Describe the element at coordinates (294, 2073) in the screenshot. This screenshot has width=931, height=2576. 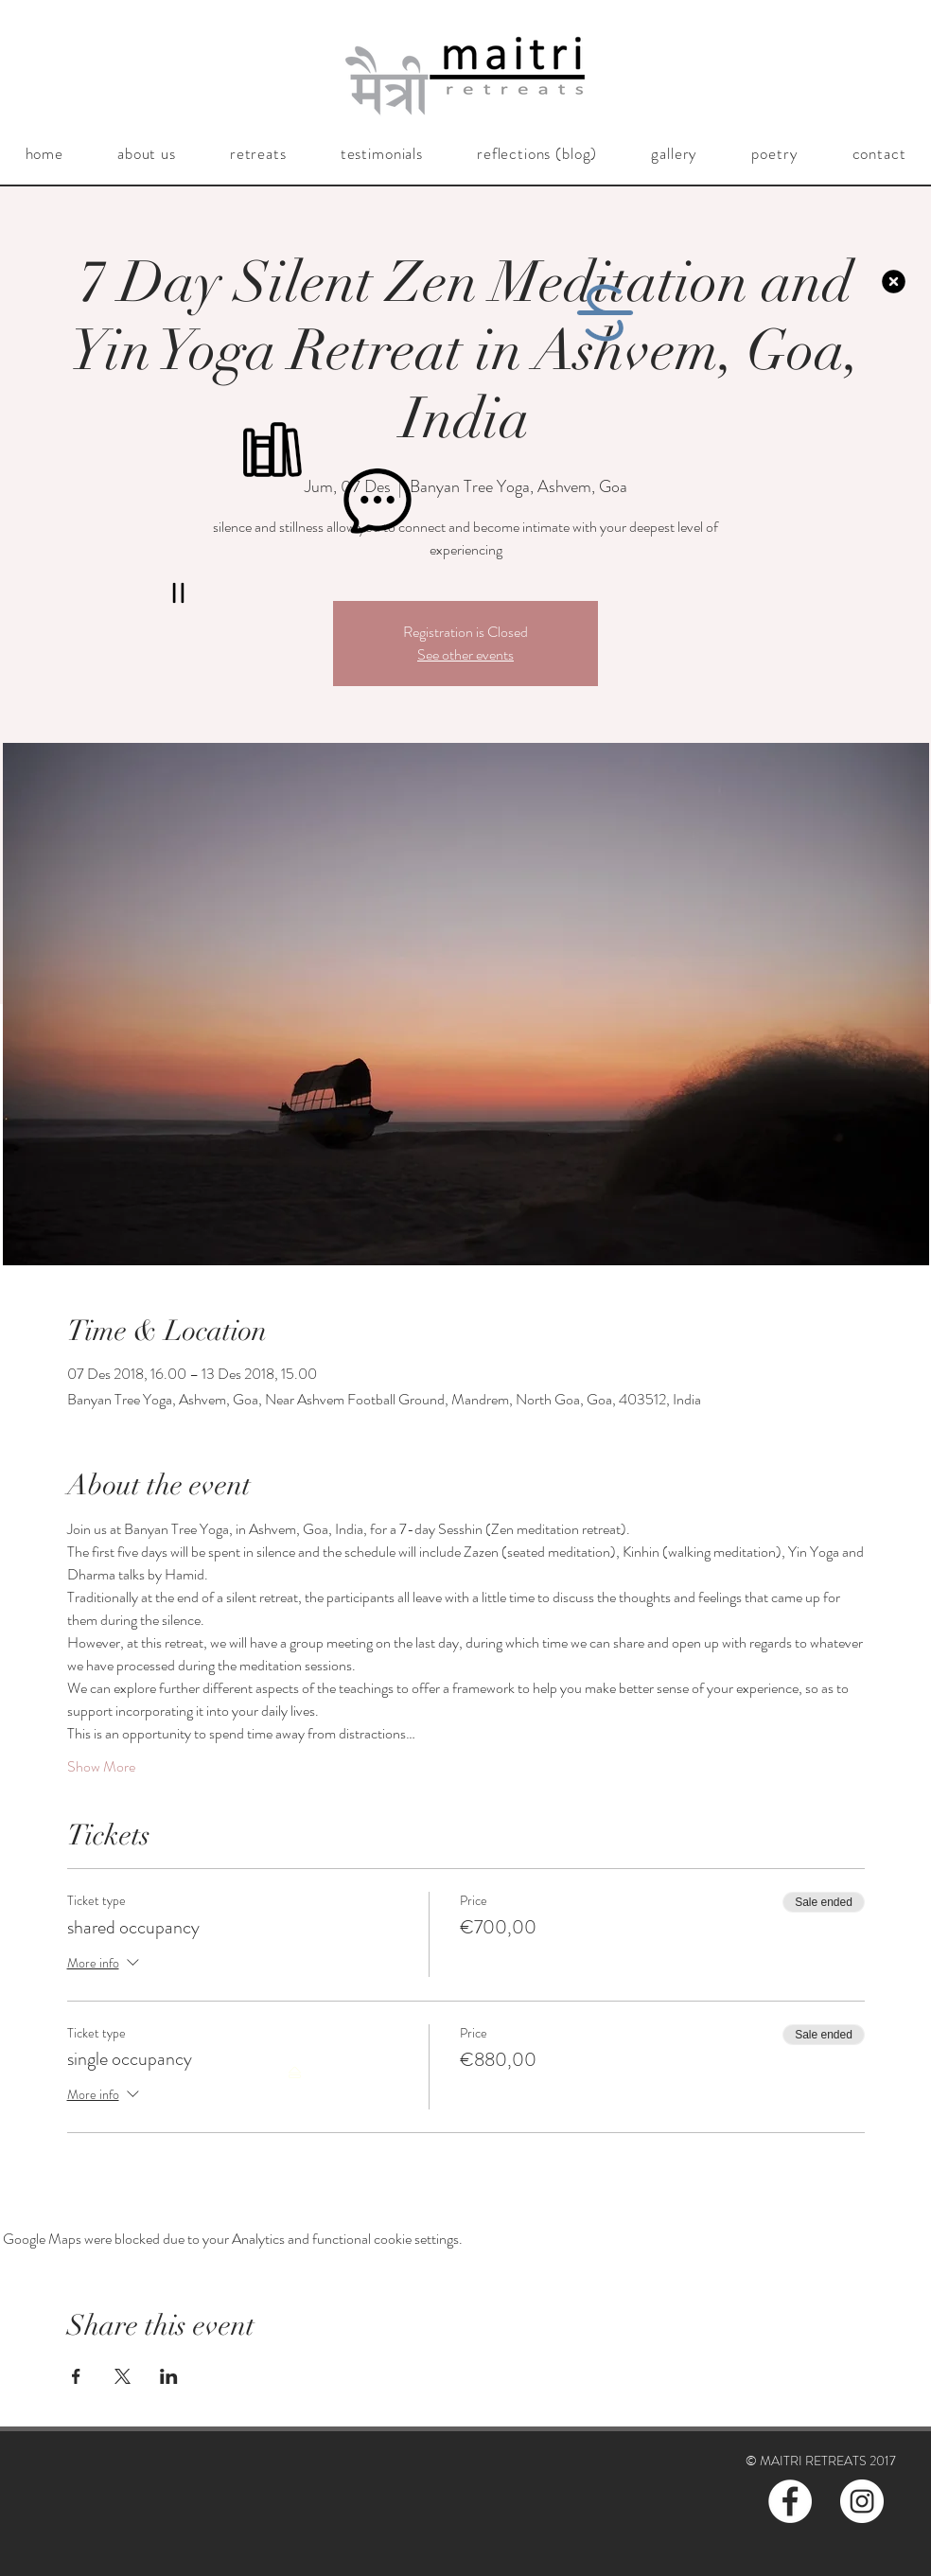
I see `eject media or disc` at that location.